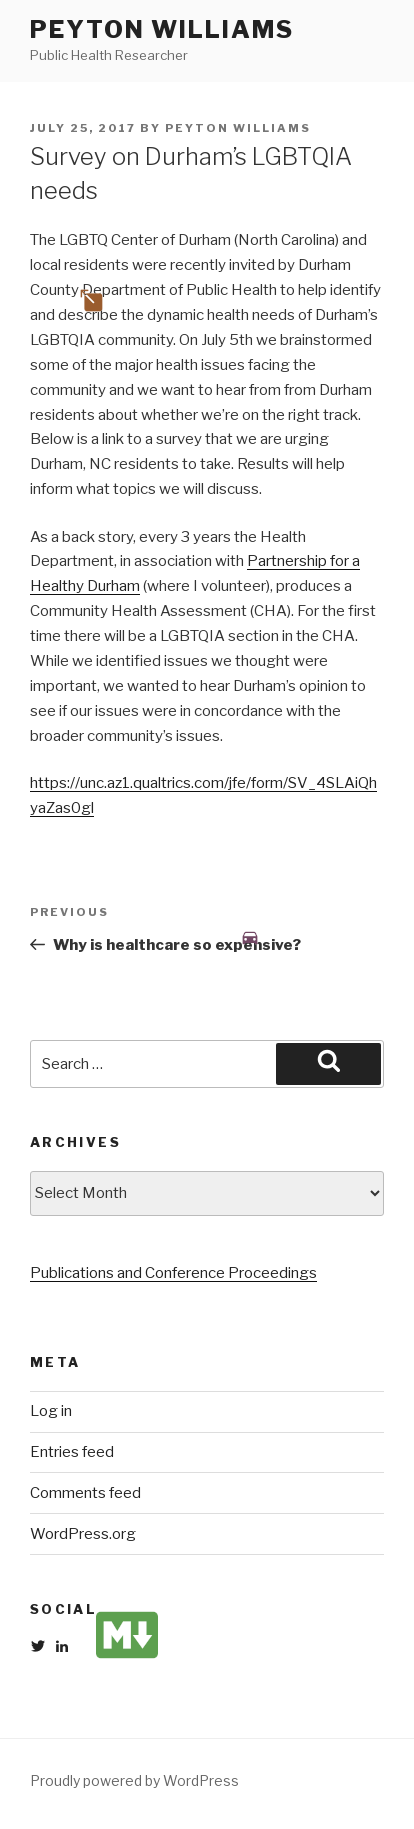 The height and width of the screenshot is (1829, 414). What do you see at coordinates (127, 1635) in the screenshot?
I see `indicates markdown formatting is supported` at bounding box center [127, 1635].